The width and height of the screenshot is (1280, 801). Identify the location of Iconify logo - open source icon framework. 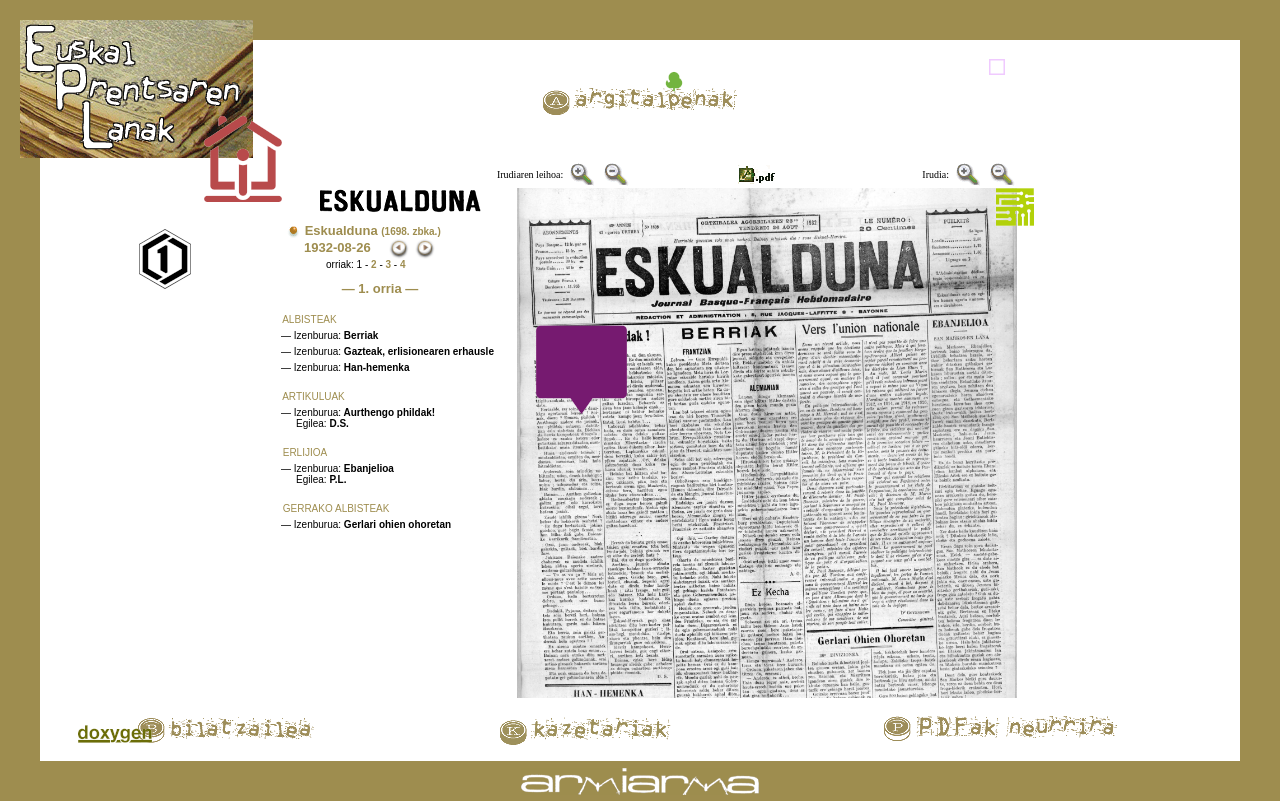
(243, 159).